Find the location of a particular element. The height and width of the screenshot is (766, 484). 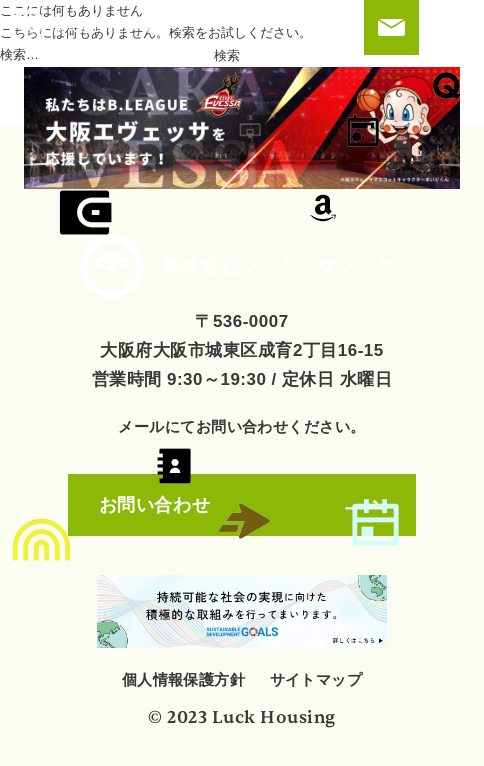

streamrunners app or service logo is located at coordinates (244, 521).